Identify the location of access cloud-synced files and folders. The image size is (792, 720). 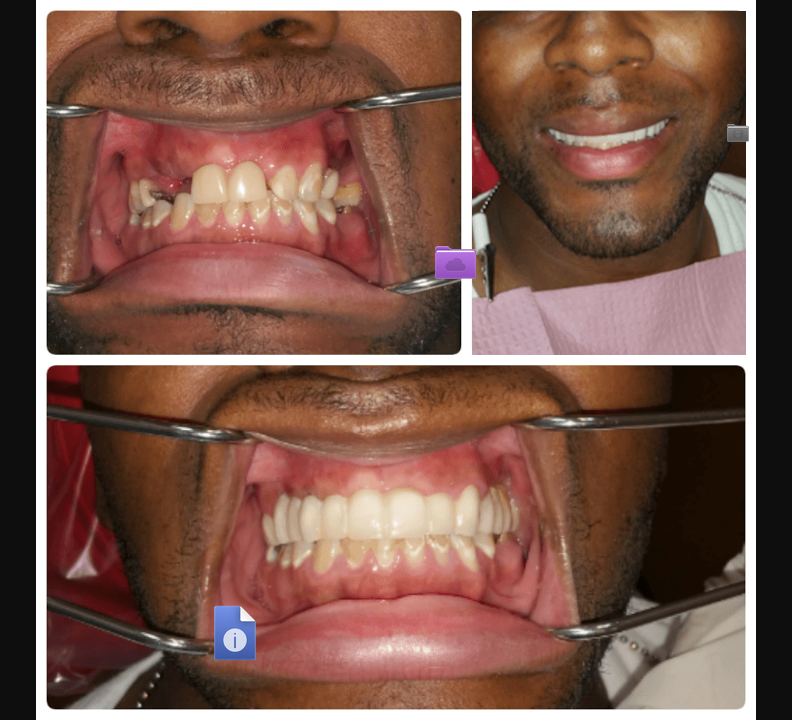
(455, 262).